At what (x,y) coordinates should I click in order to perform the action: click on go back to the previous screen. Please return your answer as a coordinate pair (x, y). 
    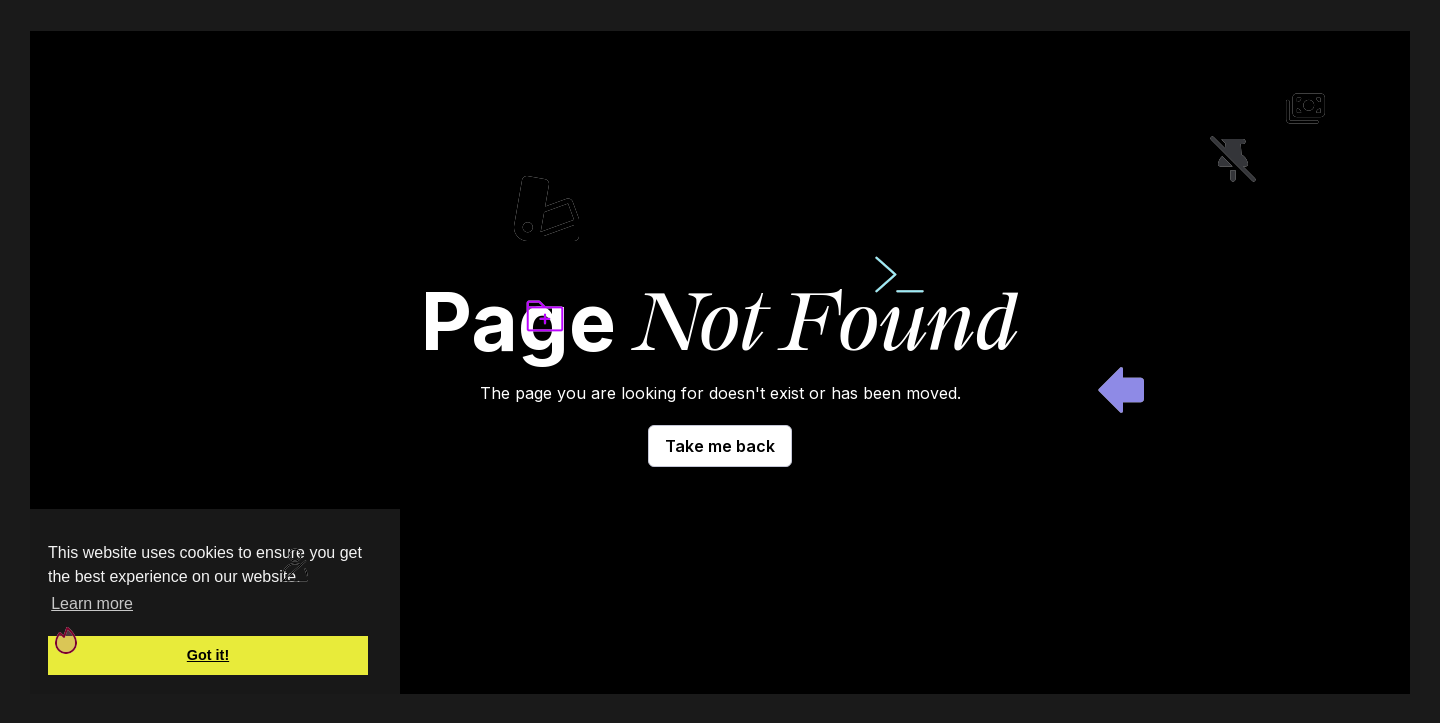
    Looking at the image, I should click on (1123, 390).